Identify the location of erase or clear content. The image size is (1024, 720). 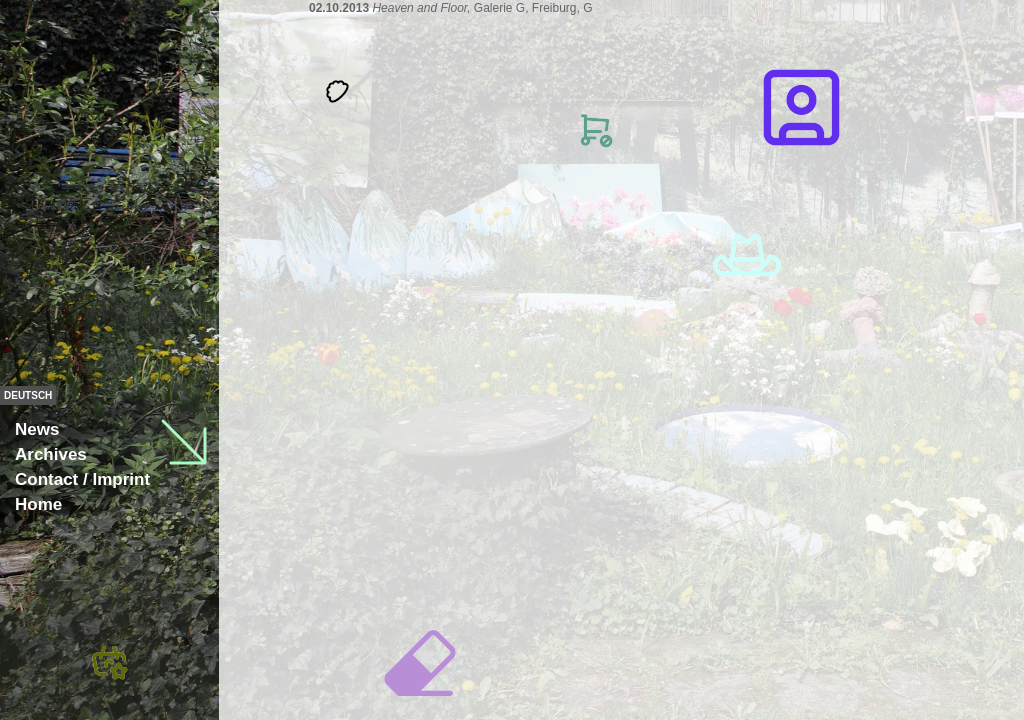
(420, 663).